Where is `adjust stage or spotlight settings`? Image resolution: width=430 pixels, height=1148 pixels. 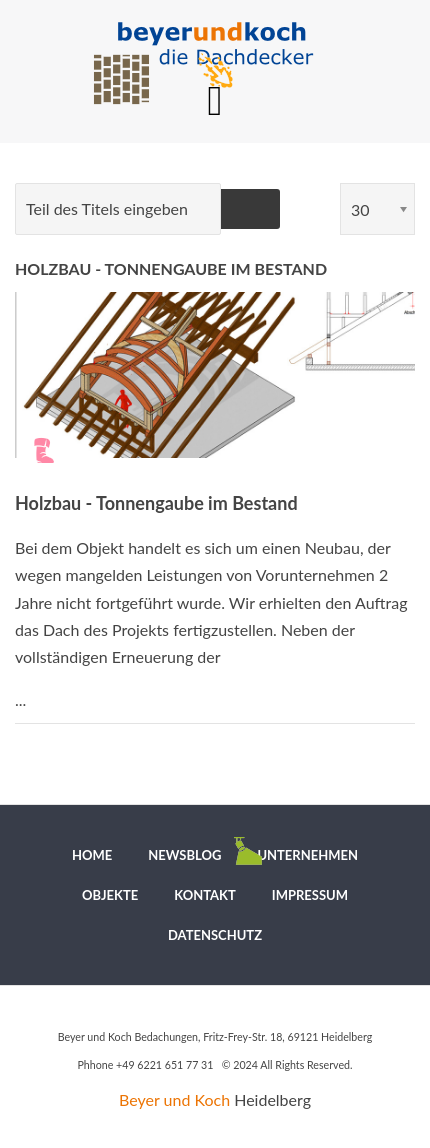 adjust stage or spotlight settings is located at coordinates (248, 851).